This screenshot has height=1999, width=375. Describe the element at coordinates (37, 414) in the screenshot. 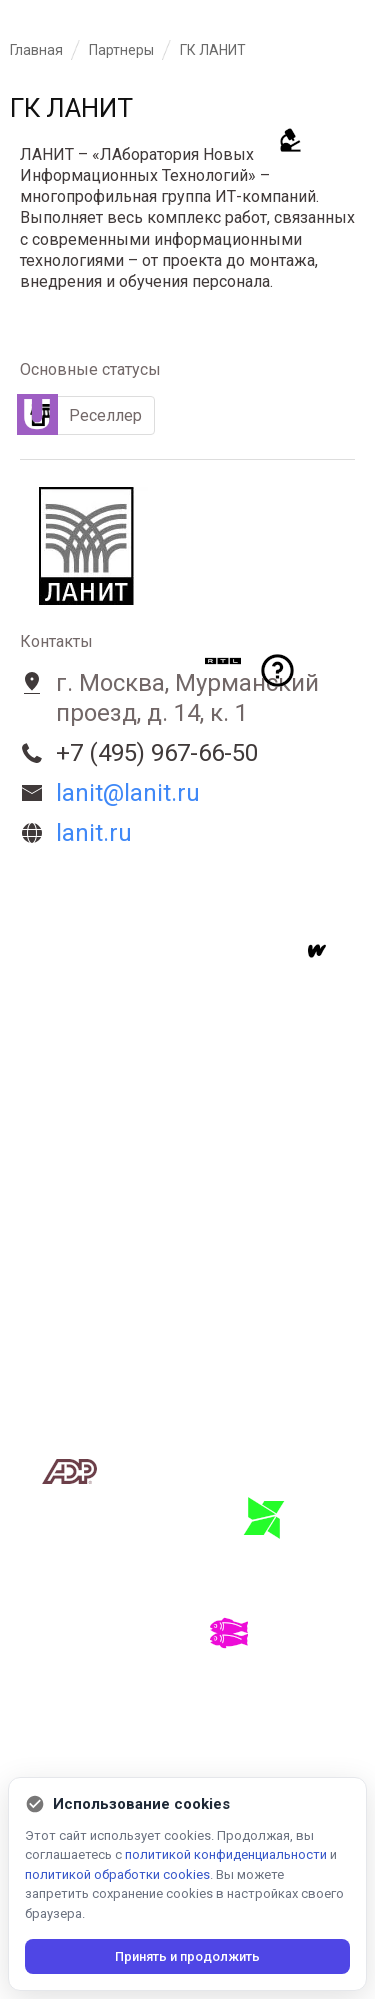

I see `visit unpkg CDN service` at that location.